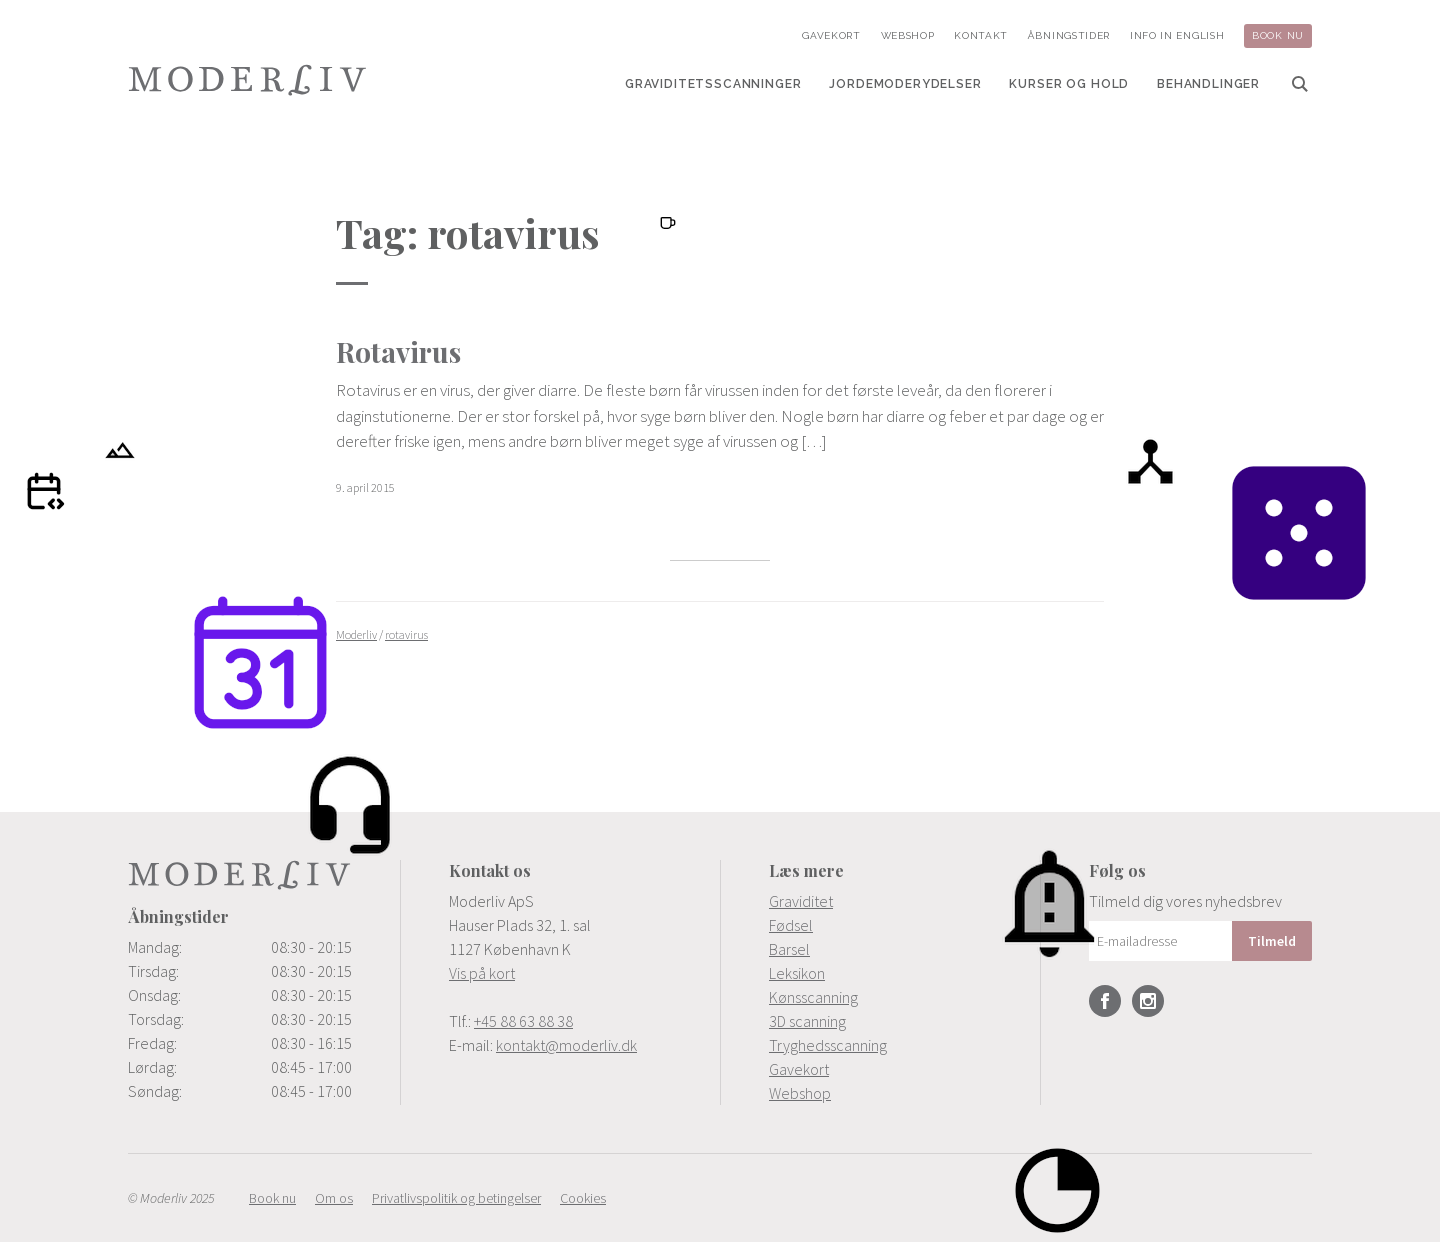 This screenshot has width=1440, height=1242. What do you see at coordinates (260, 662) in the screenshot?
I see `view or select a specific date` at bounding box center [260, 662].